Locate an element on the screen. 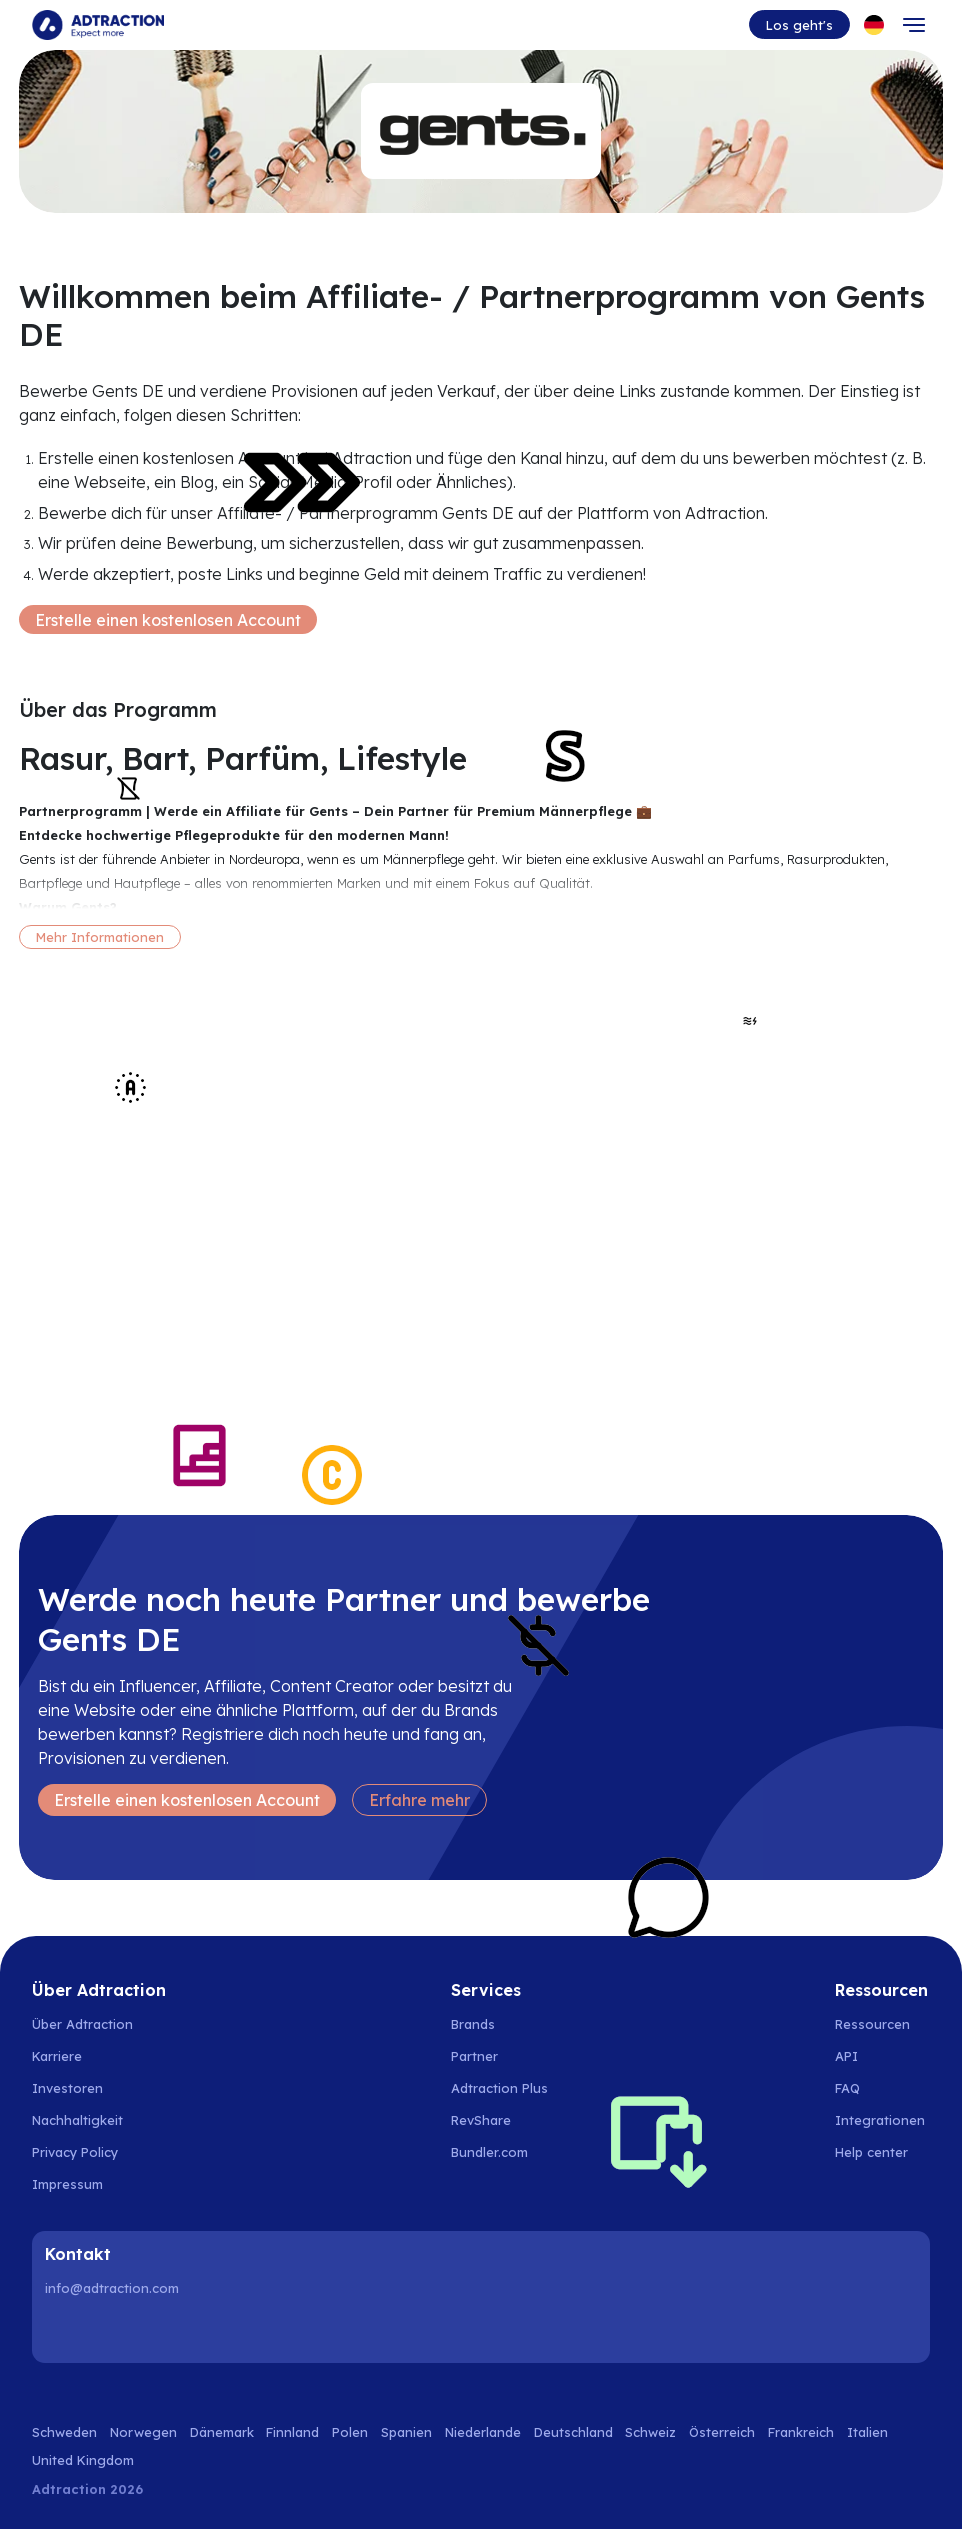 Image resolution: width=962 pixels, height=2529 pixels. inertia.js framework logo is located at coordinates (300, 482).